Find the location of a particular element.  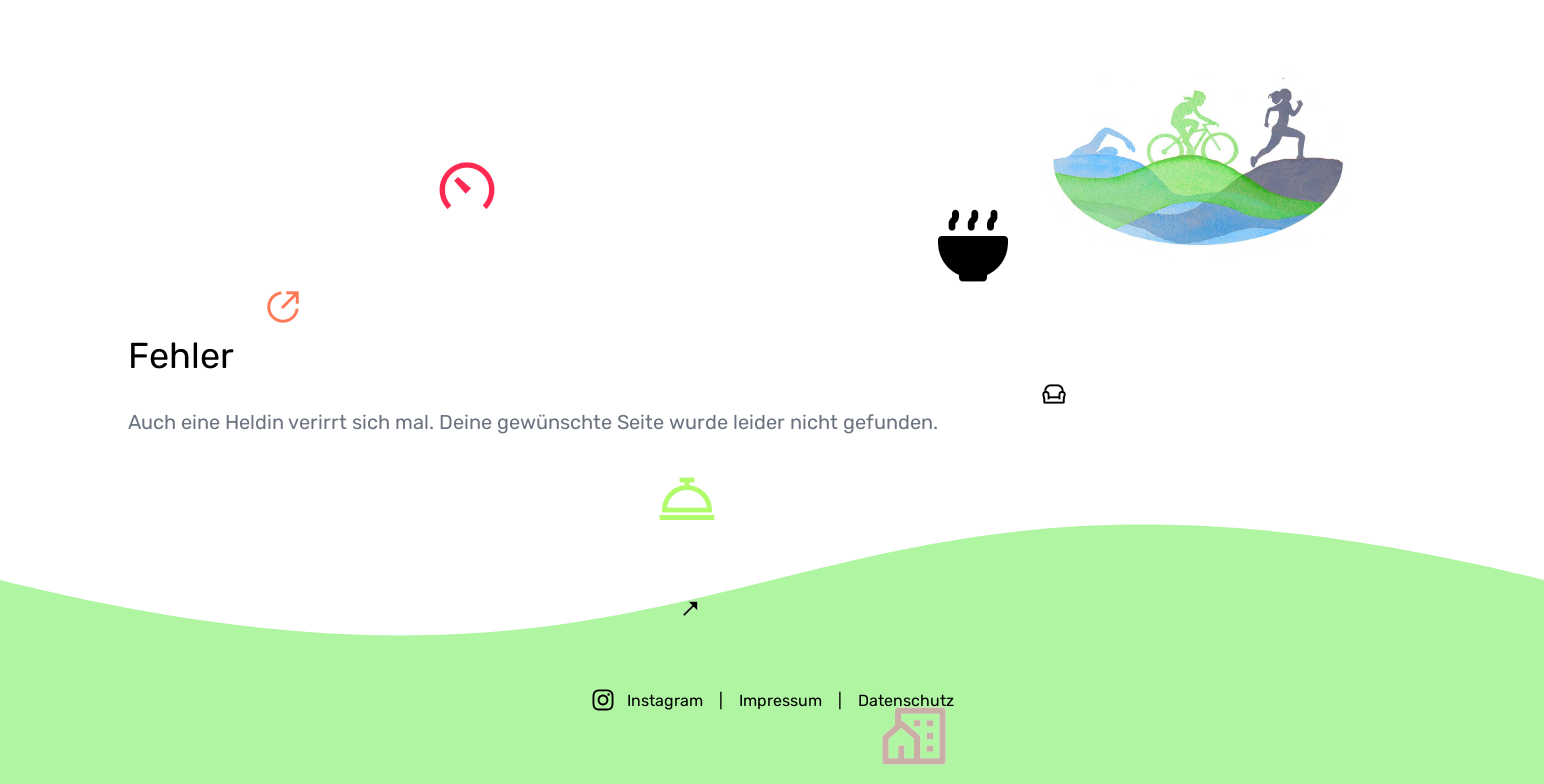

browse furniture or home decor items is located at coordinates (1054, 394).